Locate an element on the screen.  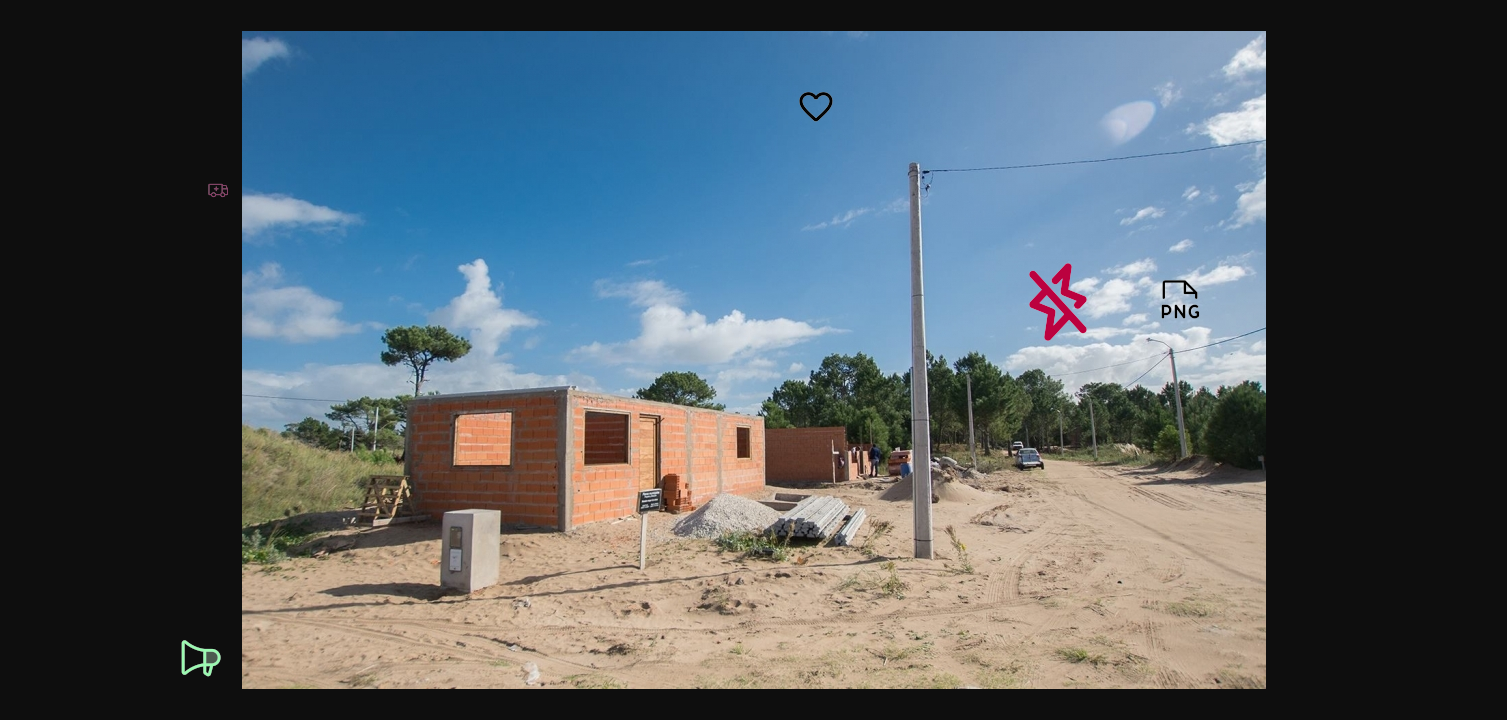
add to favorites is located at coordinates (816, 107).